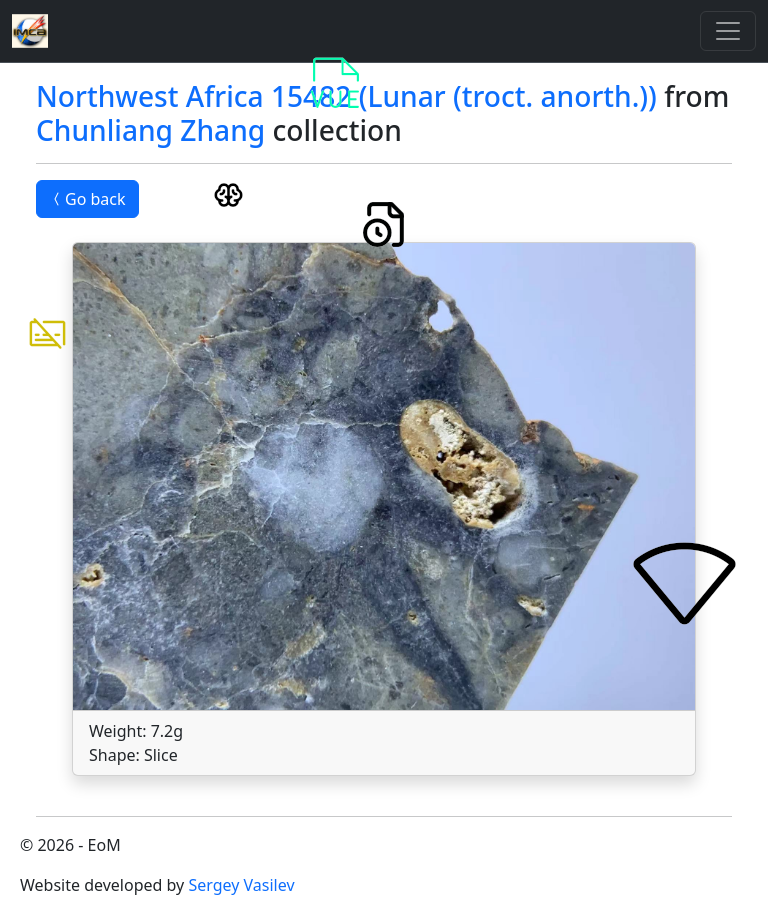 This screenshot has width=768, height=913. Describe the element at coordinates (336, 85) in the screenshot. I see `vue.js file type indicator` at that location.